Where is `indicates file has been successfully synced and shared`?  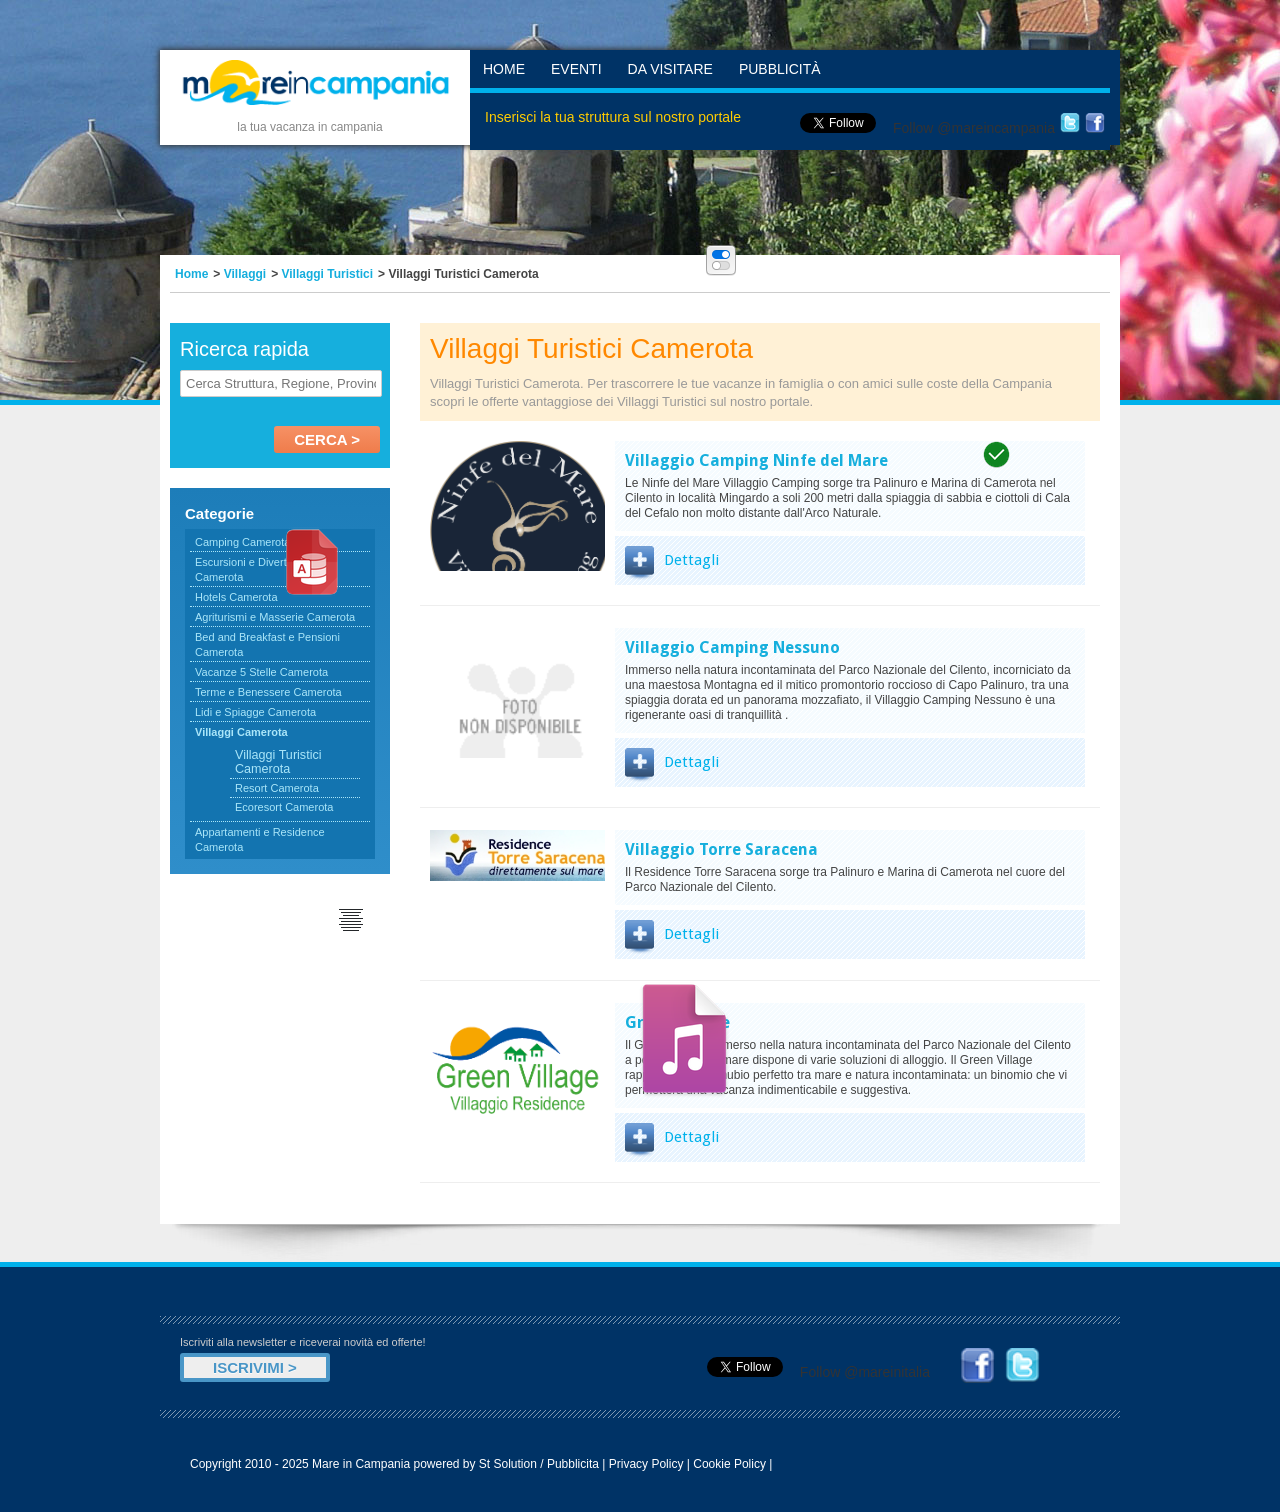 indicates file has been successfully synced and shared is located at coordinates (996, 454).